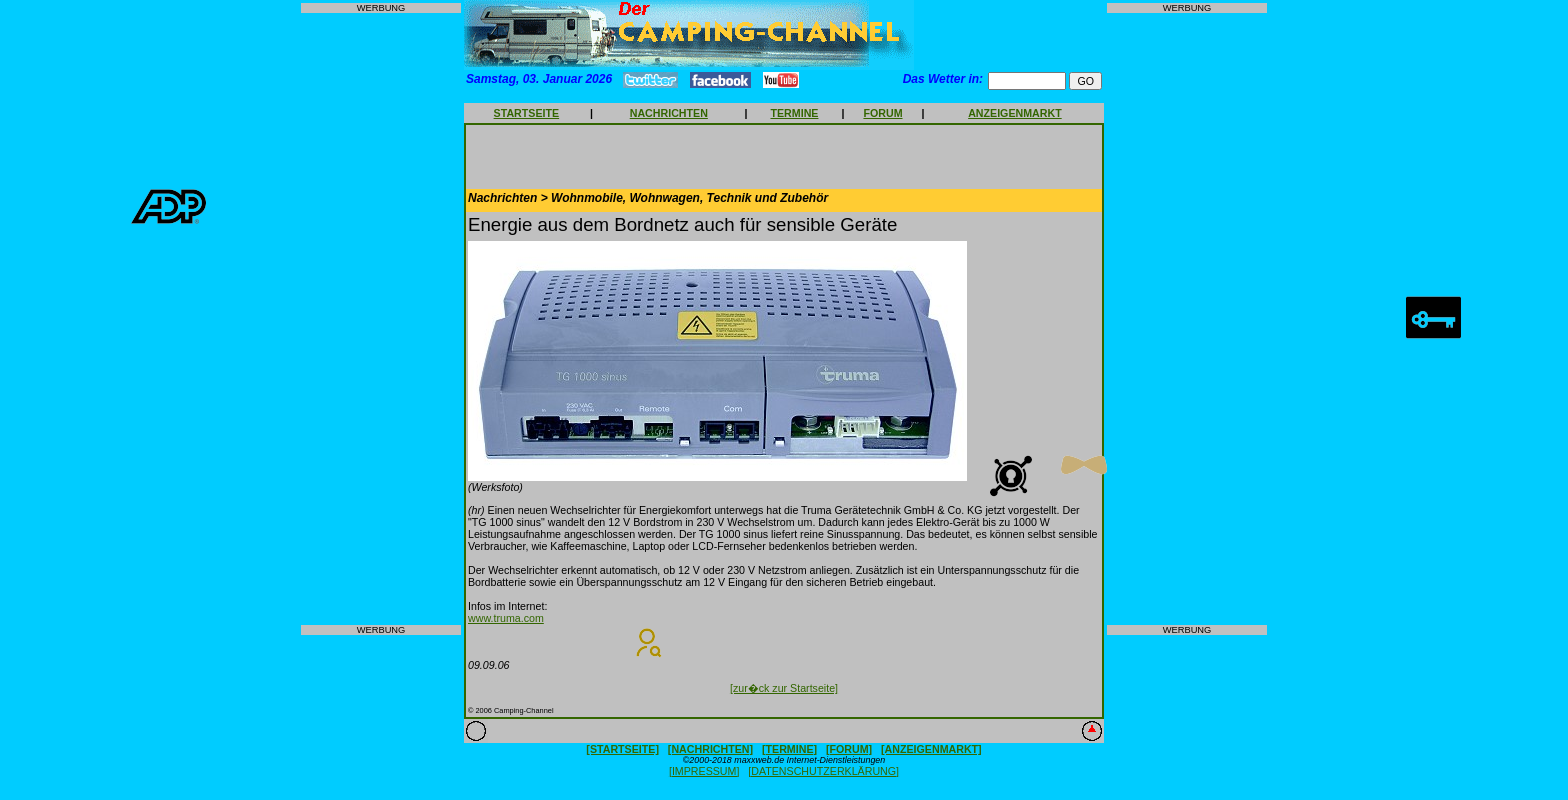 The width and height of the screenshot is (1568, 800). What do you see at coordinates (1433, 317) in the screenshot?
I see `coppel company logo` at bounding box center [1433, 317].